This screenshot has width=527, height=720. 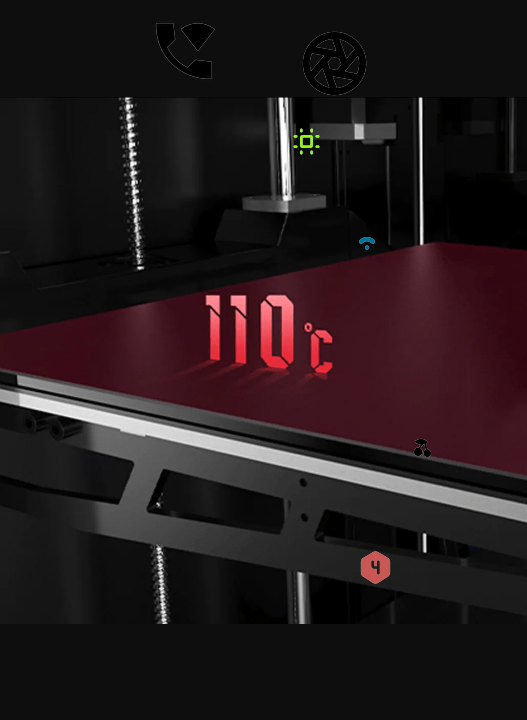 What do you see at coordinates (306, 141) in the screenshot?
I see `select or define an artboard area` at bounding box center [306, 141].